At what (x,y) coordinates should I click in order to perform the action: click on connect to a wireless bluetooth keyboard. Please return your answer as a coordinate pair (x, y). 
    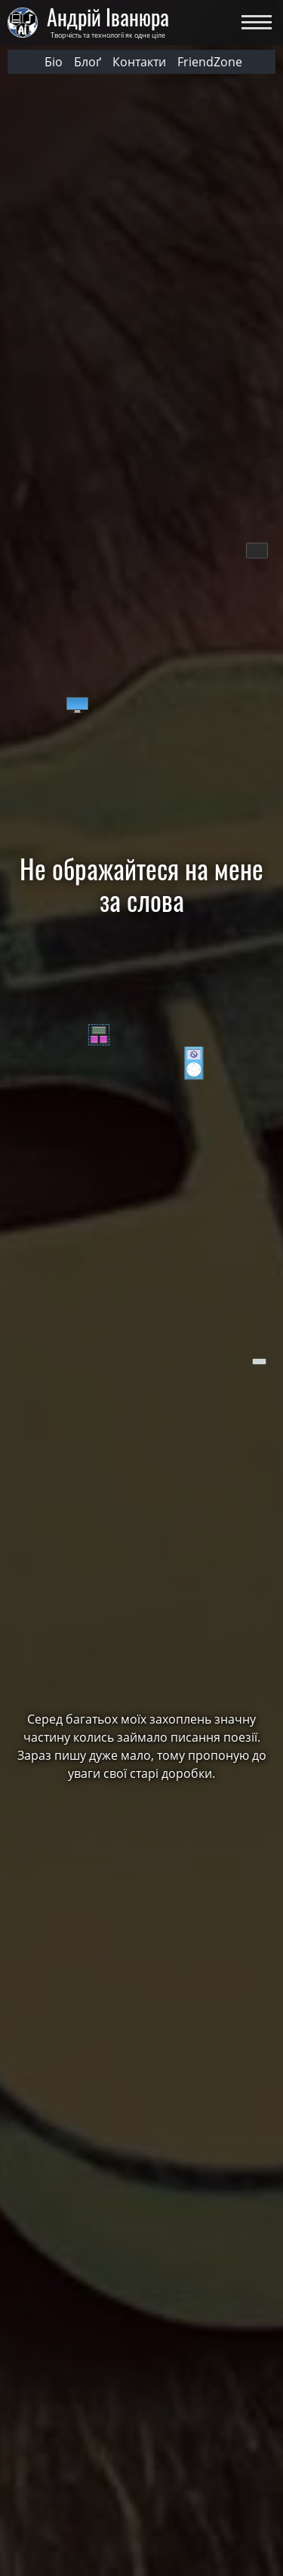
    Looking at the image, I should click on (259, 1361).